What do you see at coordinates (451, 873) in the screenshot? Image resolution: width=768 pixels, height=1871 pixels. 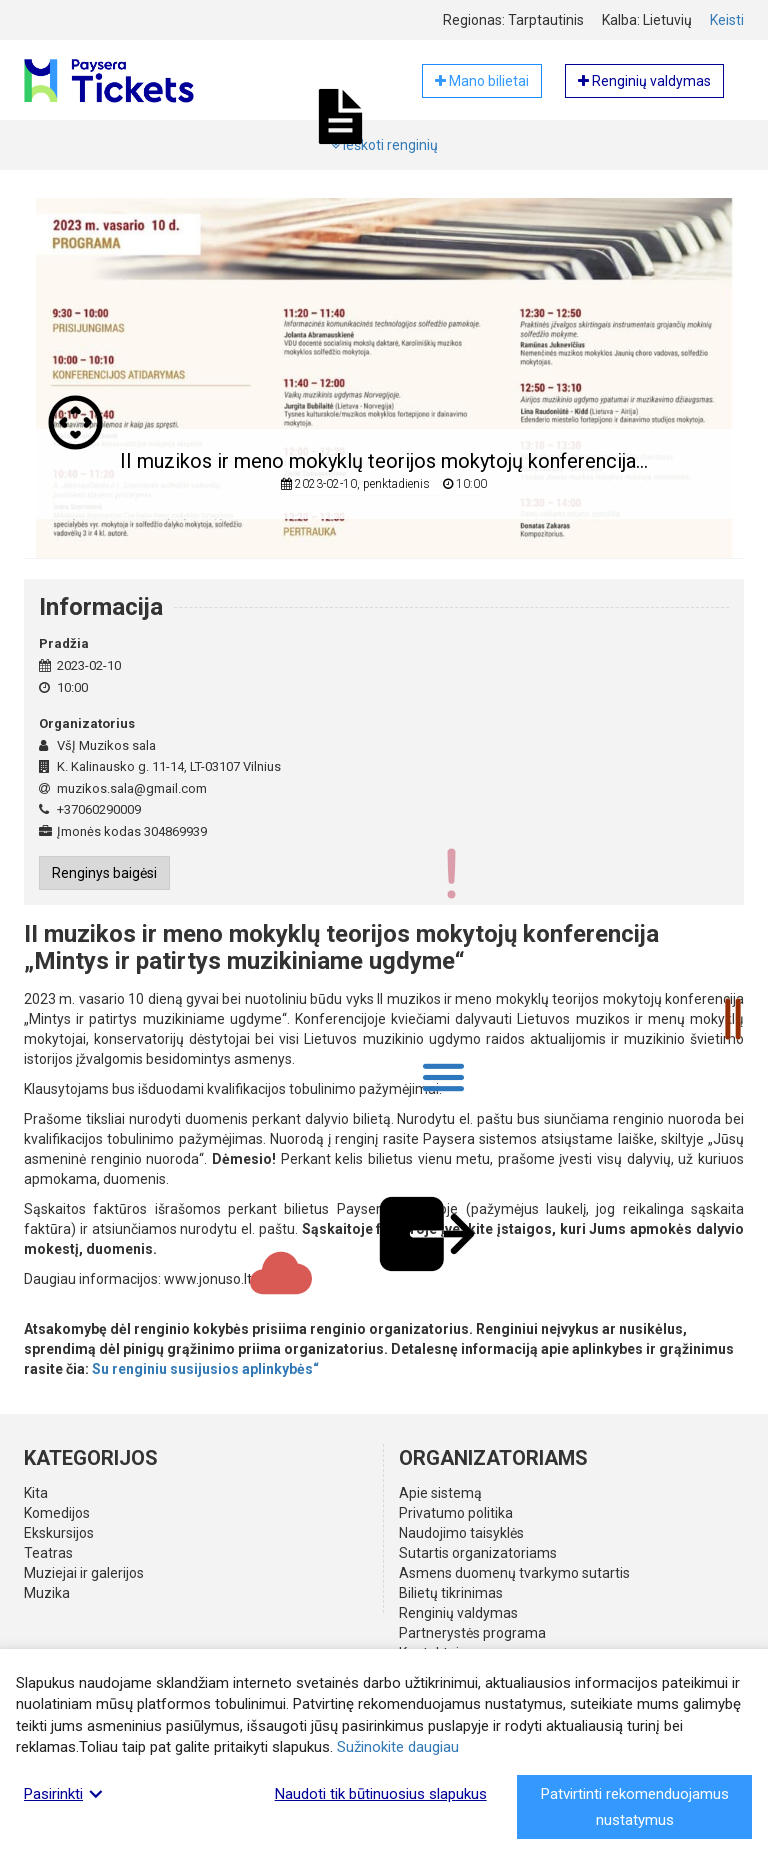 I see `indicates a warning or important notice` at bounding box center [451, 873].